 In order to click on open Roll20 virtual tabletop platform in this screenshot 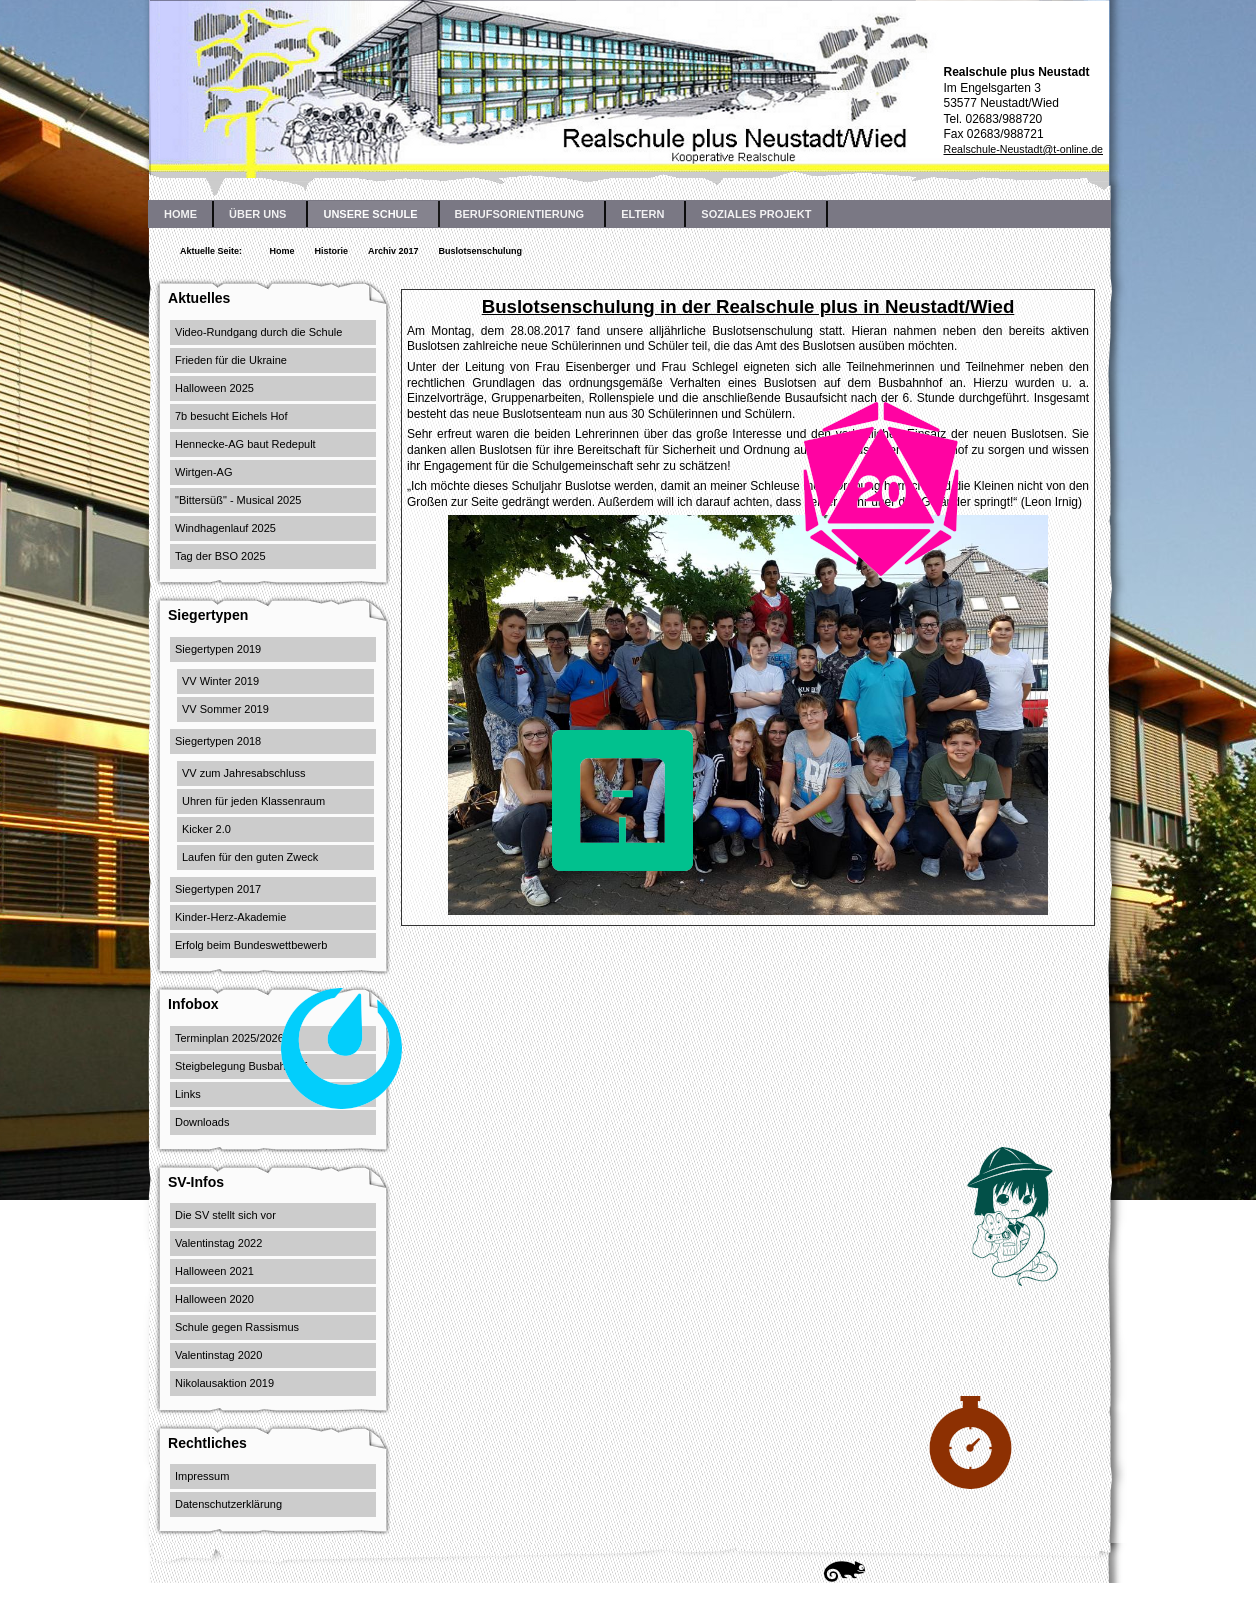, I will do `click(881, 489)`.